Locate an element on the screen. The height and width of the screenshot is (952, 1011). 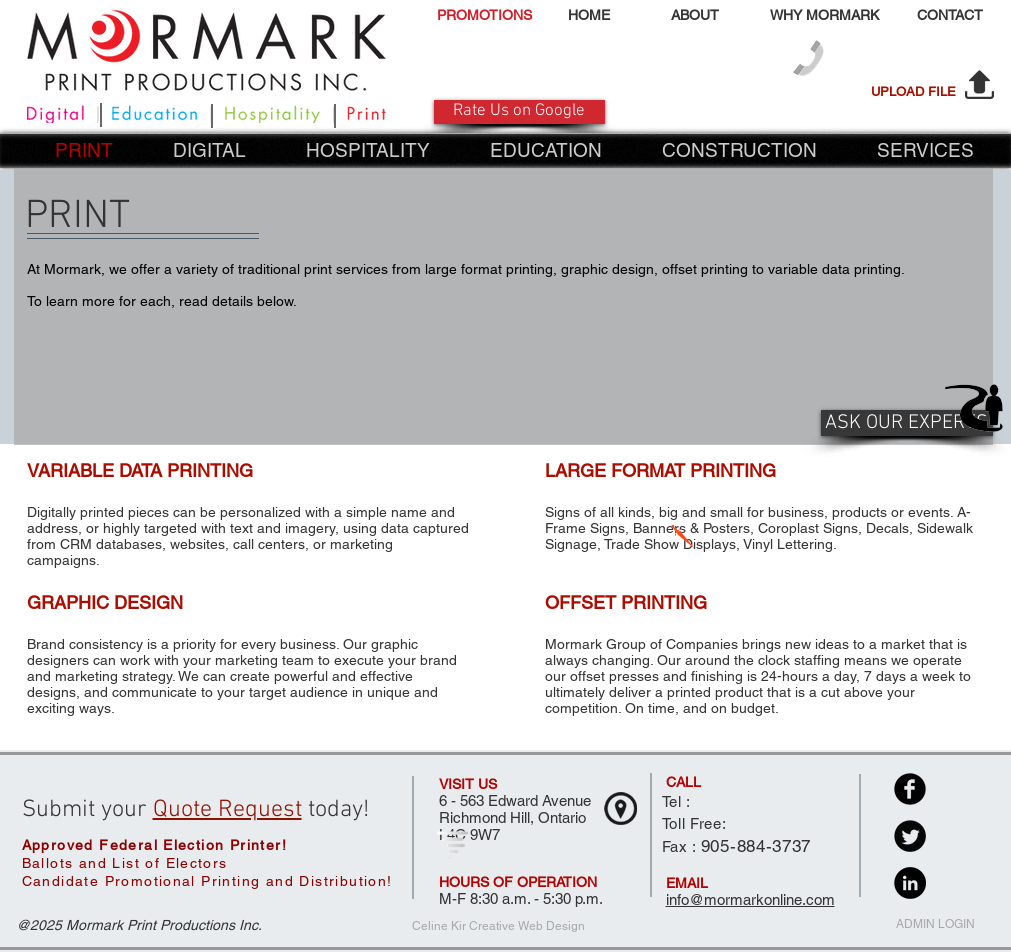
select a dagger or stabbing weapon in a game is located at coordinates (682, 536).